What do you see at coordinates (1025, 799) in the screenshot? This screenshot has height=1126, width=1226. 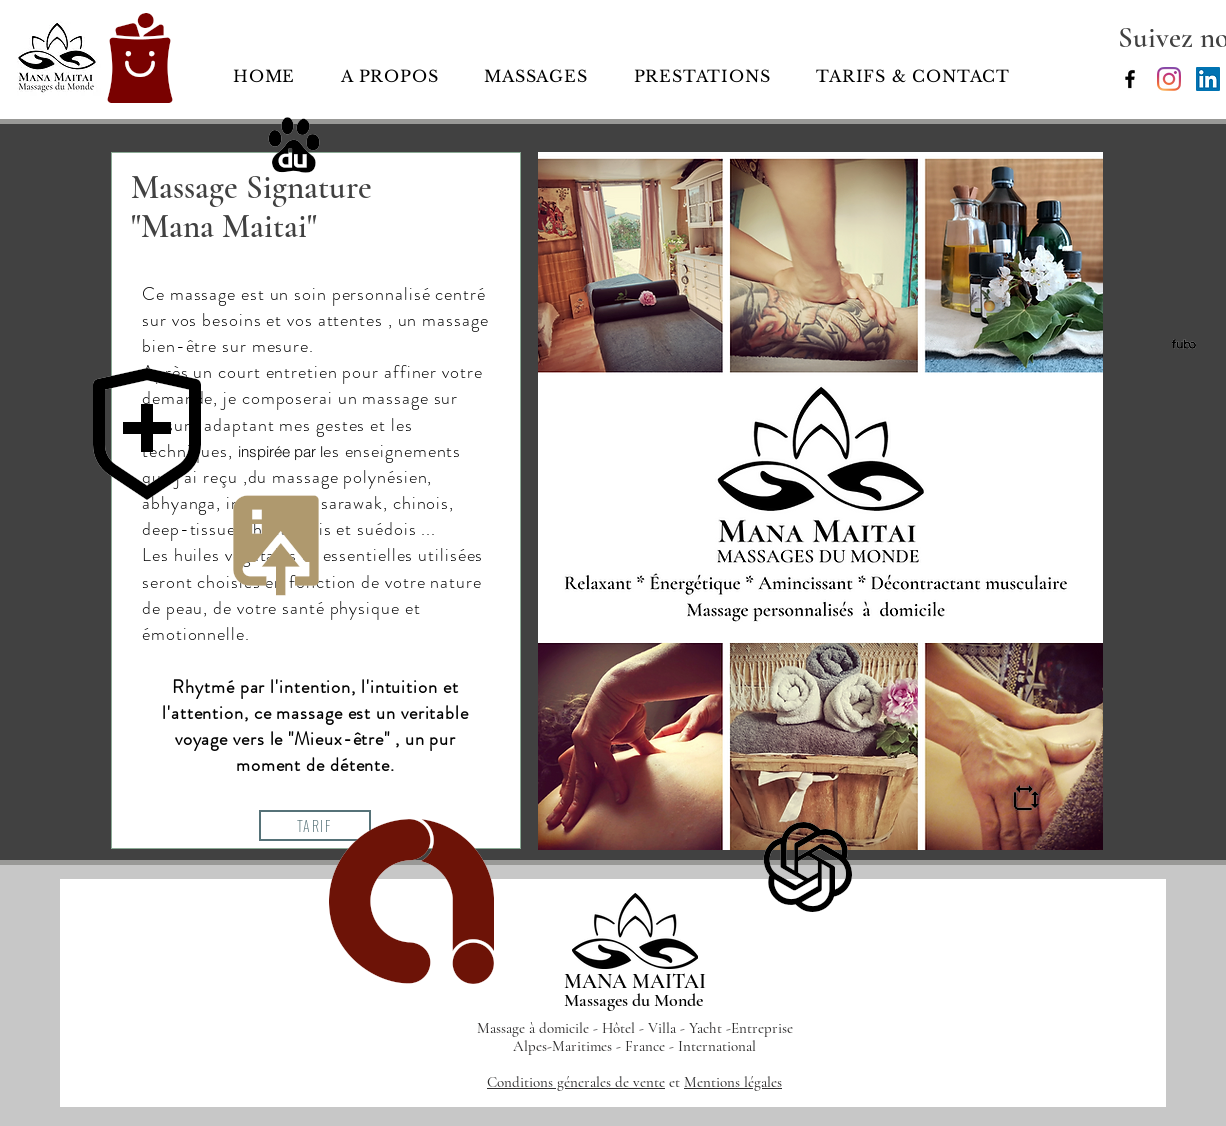 I see `adjust custom dimensions or size` at bounding box center [1025, 799].